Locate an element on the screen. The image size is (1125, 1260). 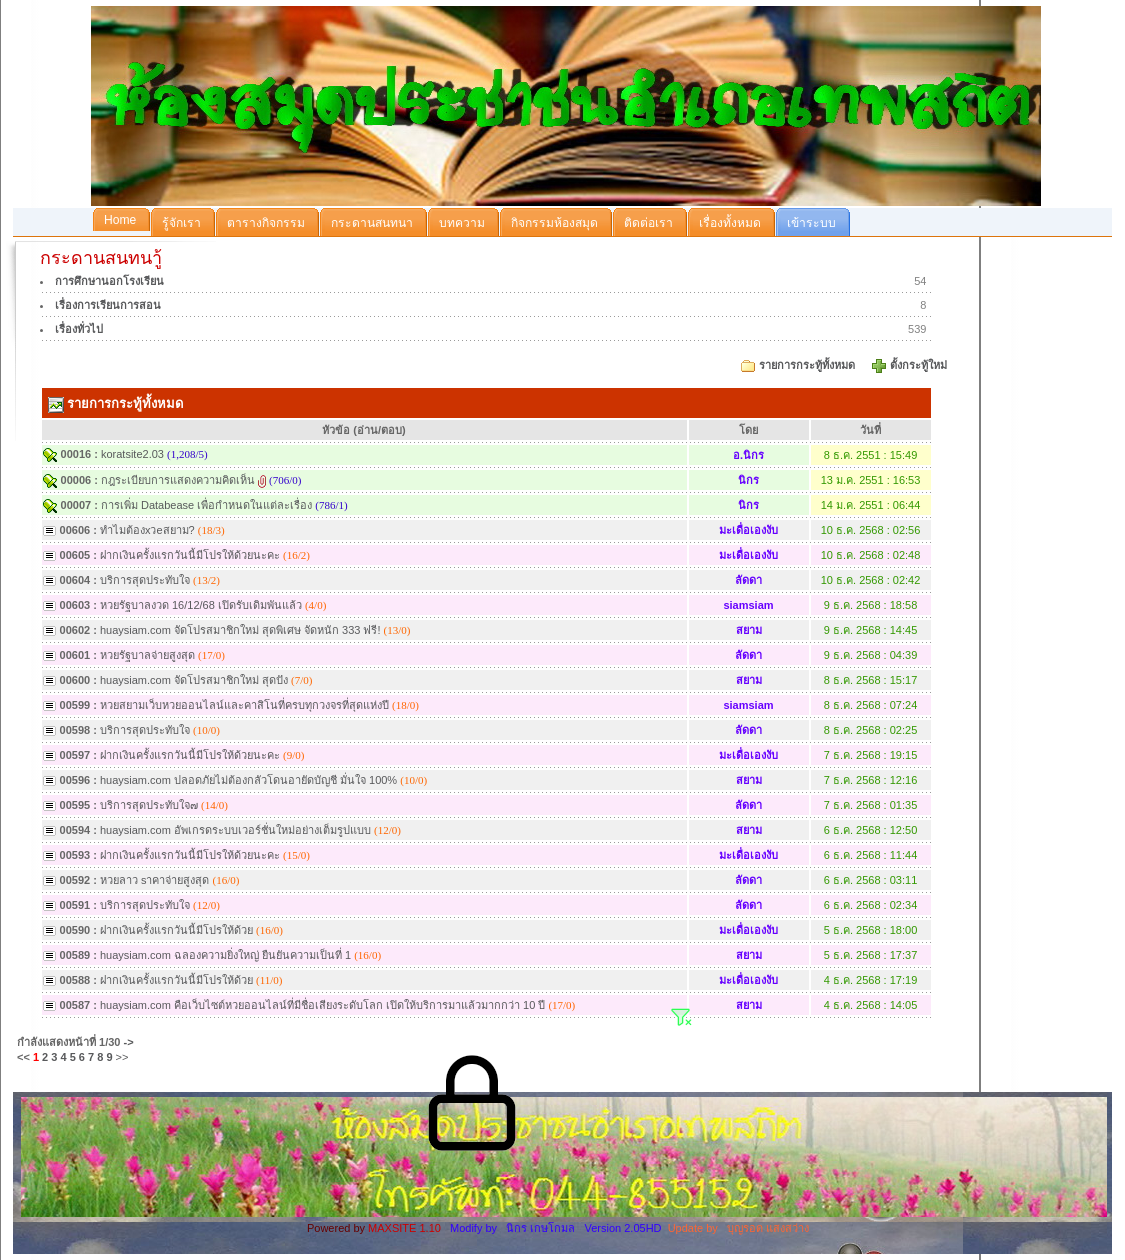
clear all active filters is located at coordinates (680, 1016).